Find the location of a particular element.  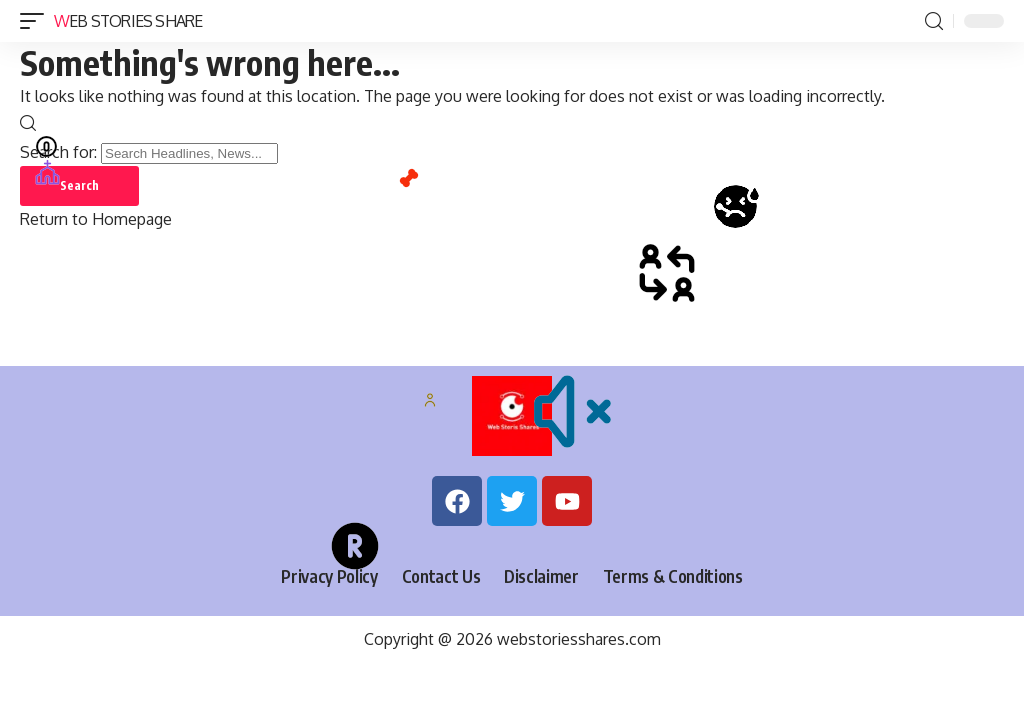

replace or swap a user account is located at coordinates (667, 273).